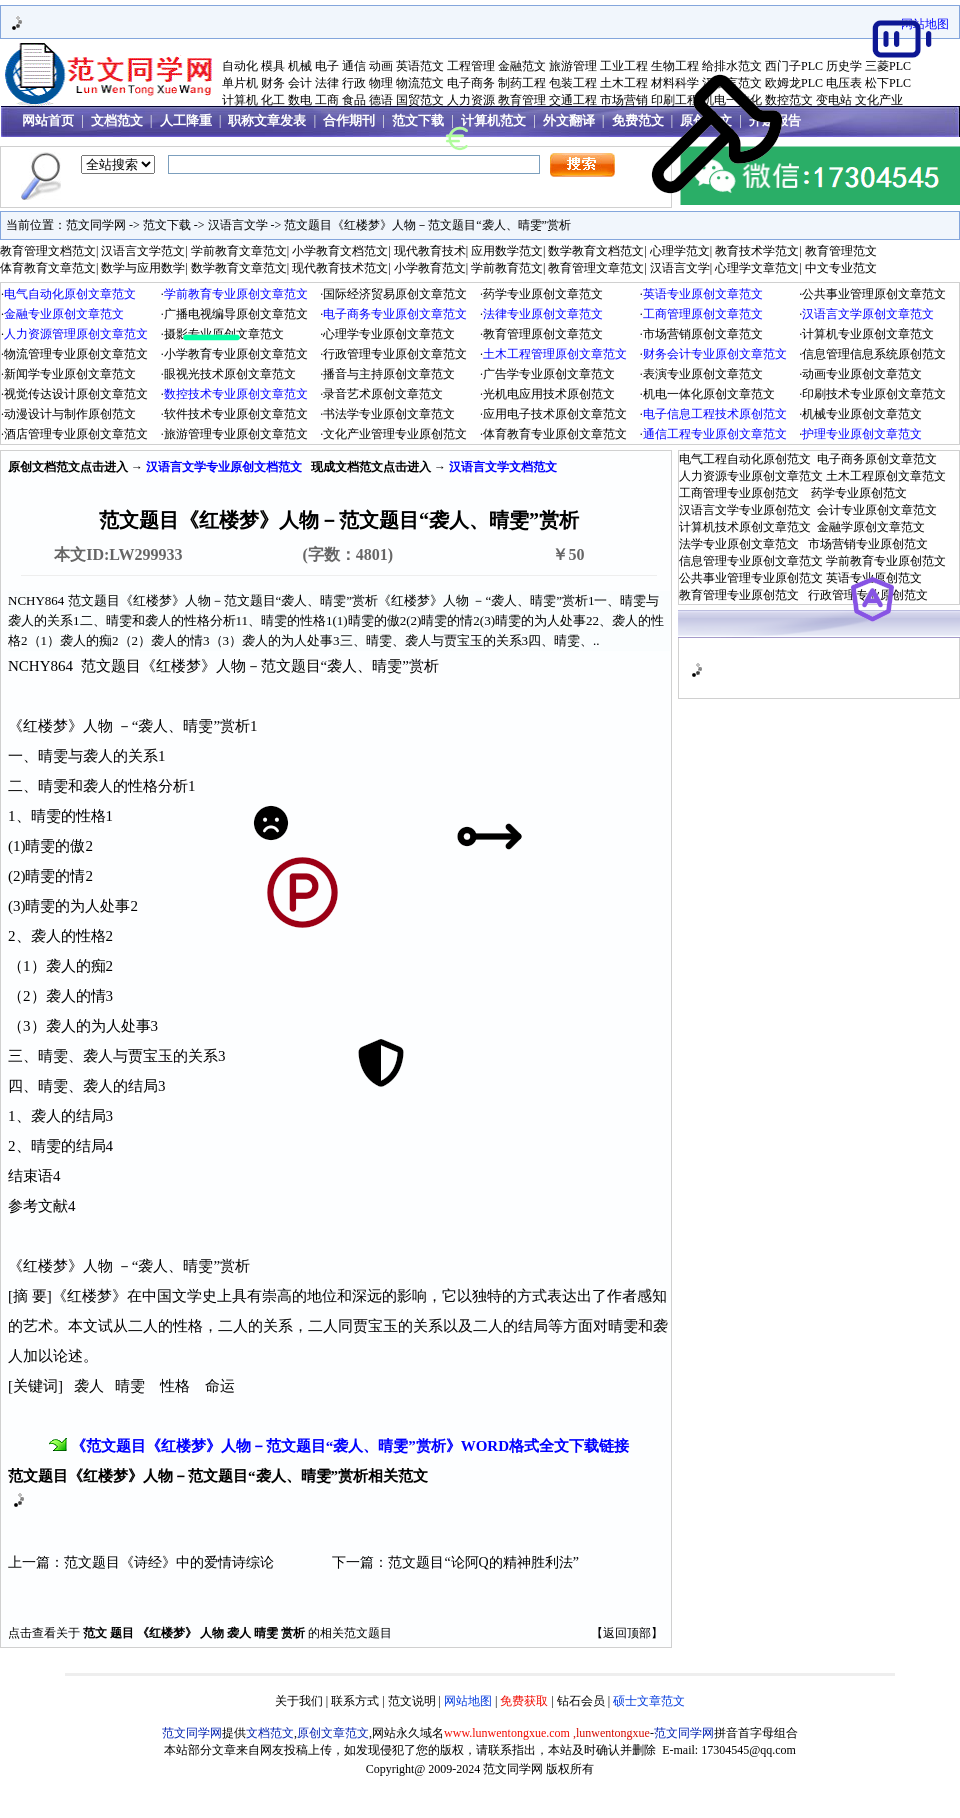 The height and width of the screenshot is (1818, 960). I want to click on access crafting or building tools, so click(717, 134).